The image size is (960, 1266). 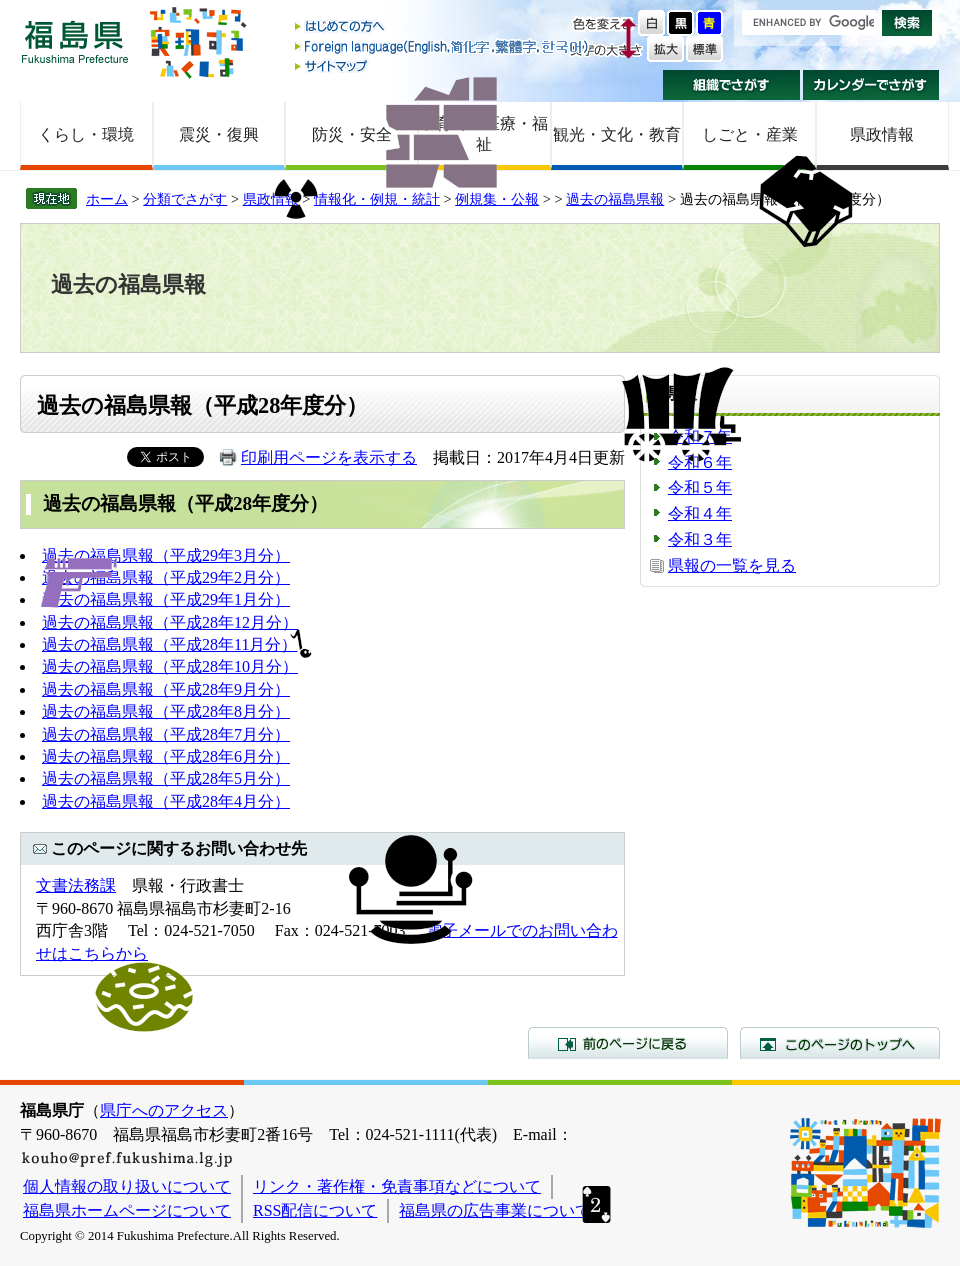 What do you see at coordinates (596, 1204) in the screenshot?
I see `two of spades playing card` at bounding box center [596, 1204].